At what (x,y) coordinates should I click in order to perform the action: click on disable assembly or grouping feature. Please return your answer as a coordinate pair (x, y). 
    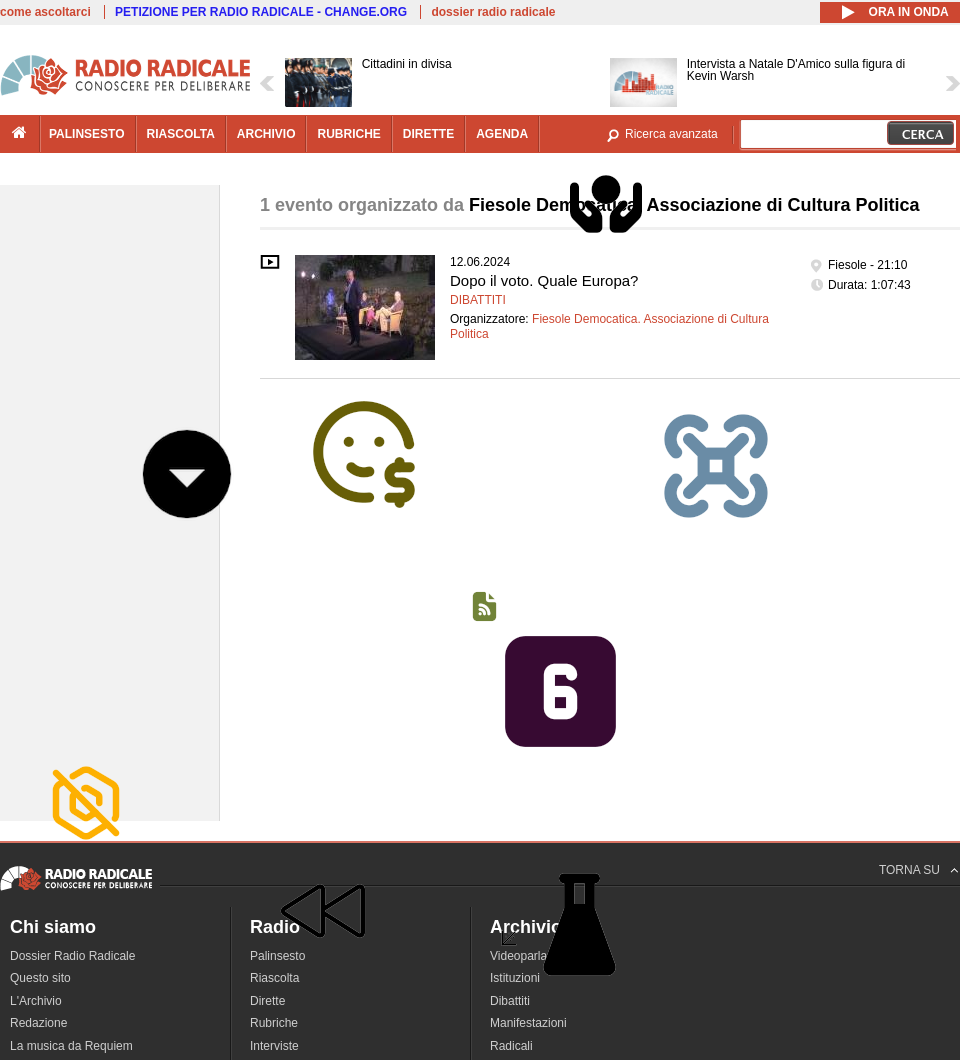
    Looking at the image, I should click on (86, 803).